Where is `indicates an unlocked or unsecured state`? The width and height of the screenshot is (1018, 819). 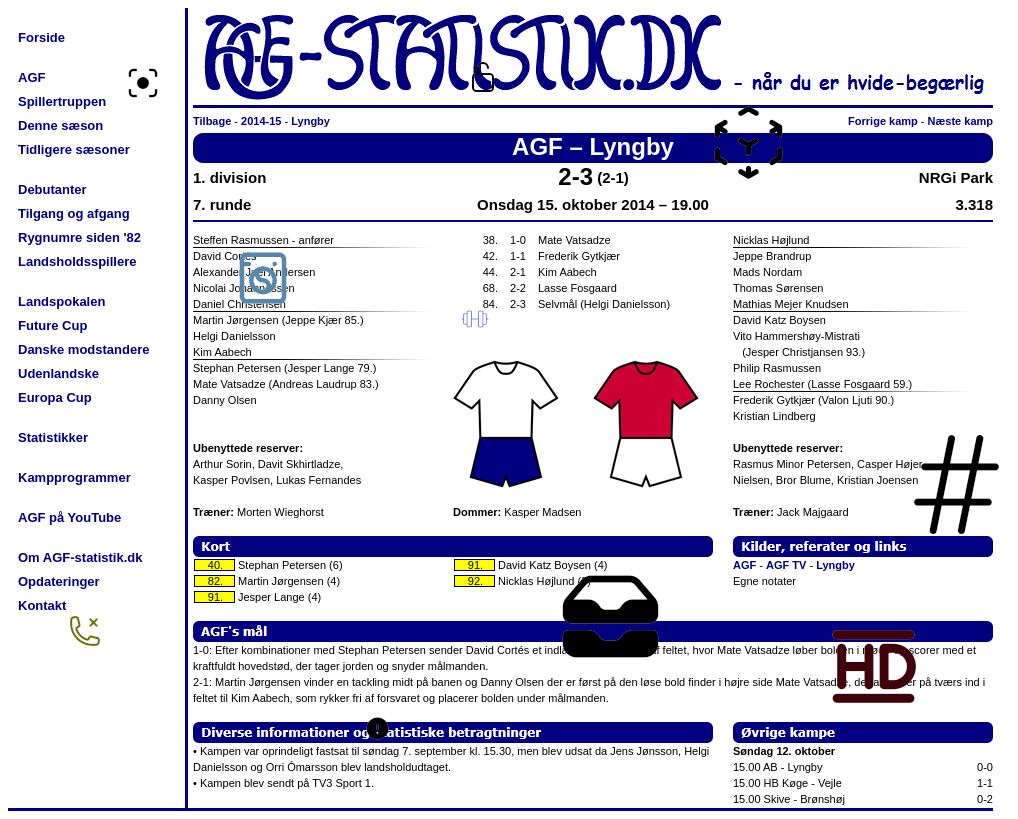
indicates an unlocked or unsecured state is located at coordinates (483, 77).